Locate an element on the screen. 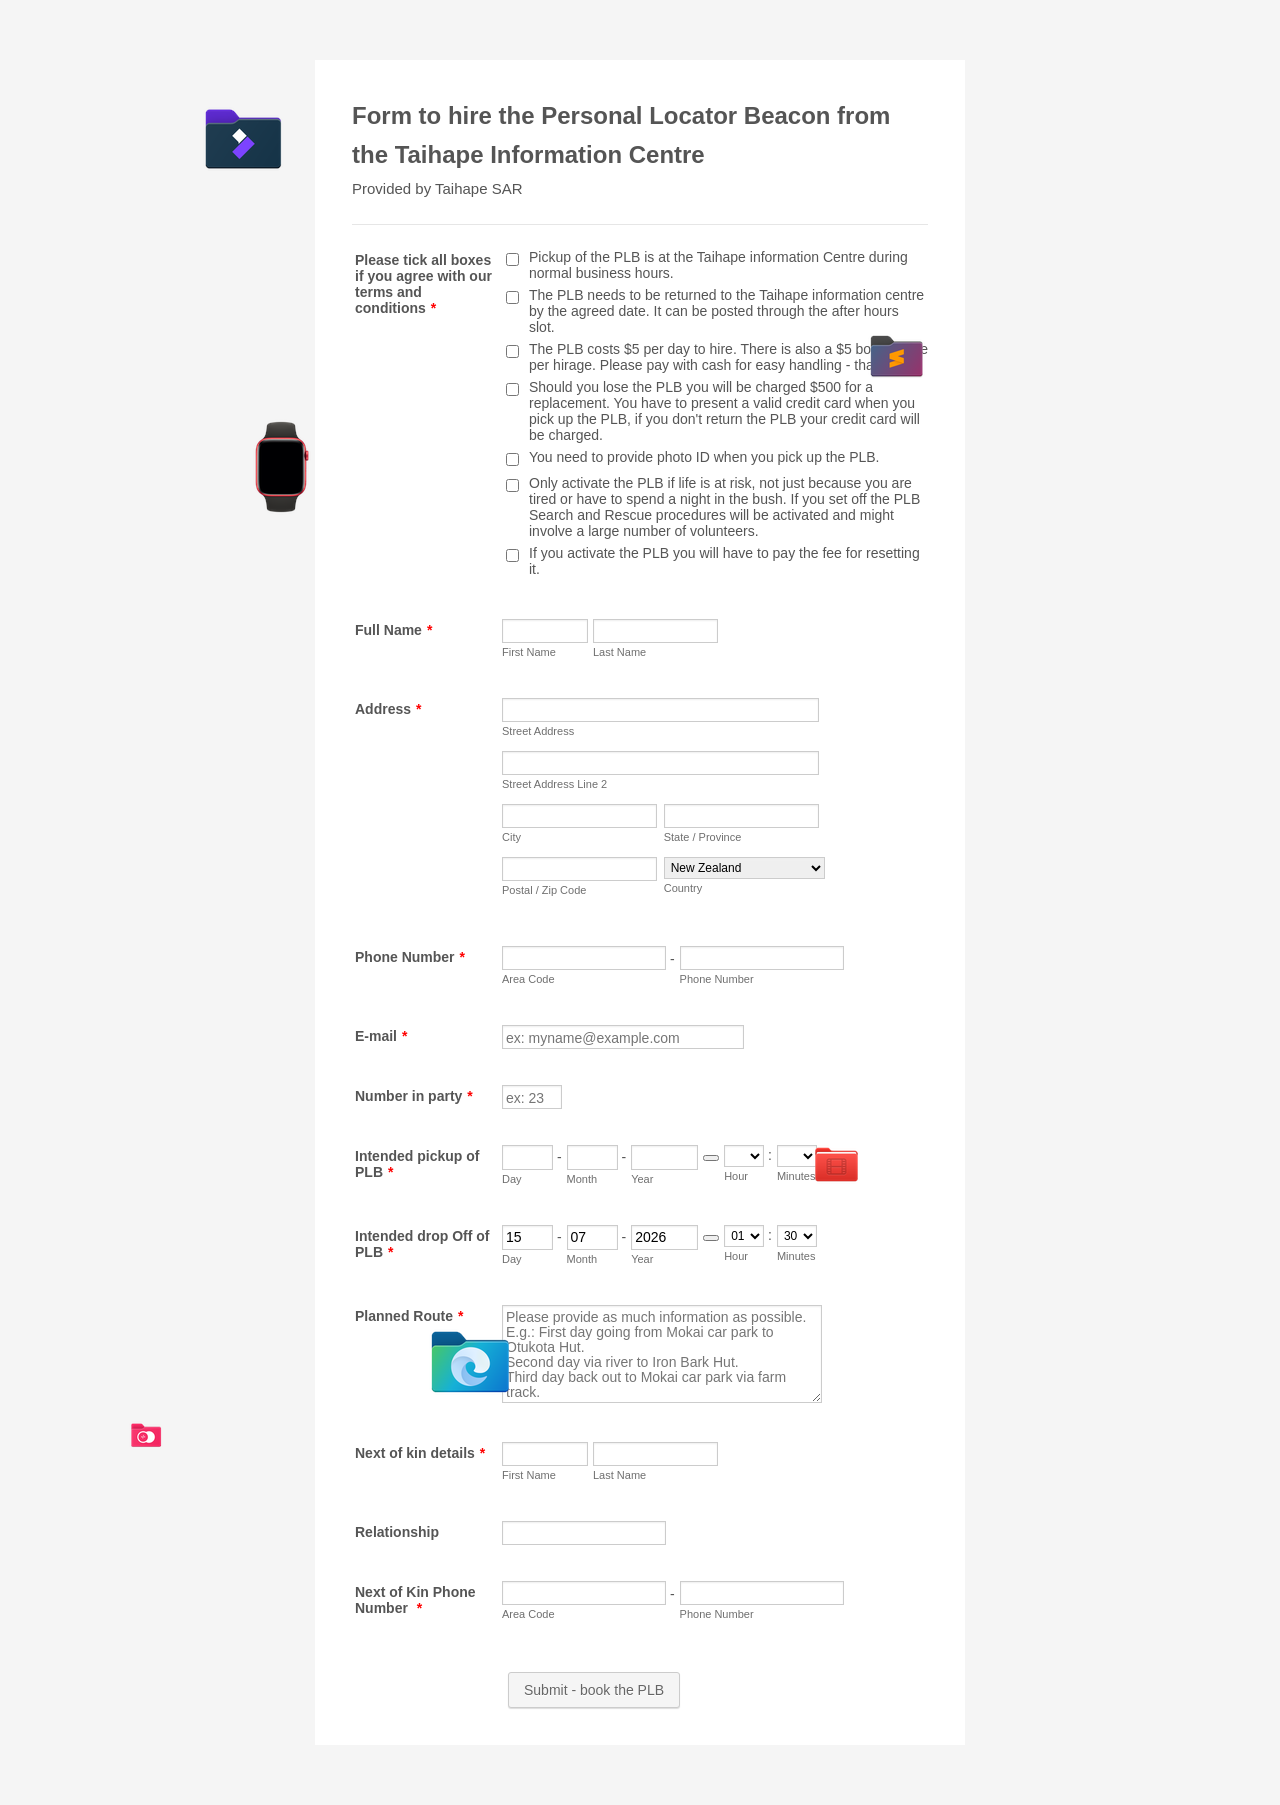 The width and height of the screenshot is (1280, 1805). open folder containing Microsoft Edge browser files is located at coordinates (470, 1364).